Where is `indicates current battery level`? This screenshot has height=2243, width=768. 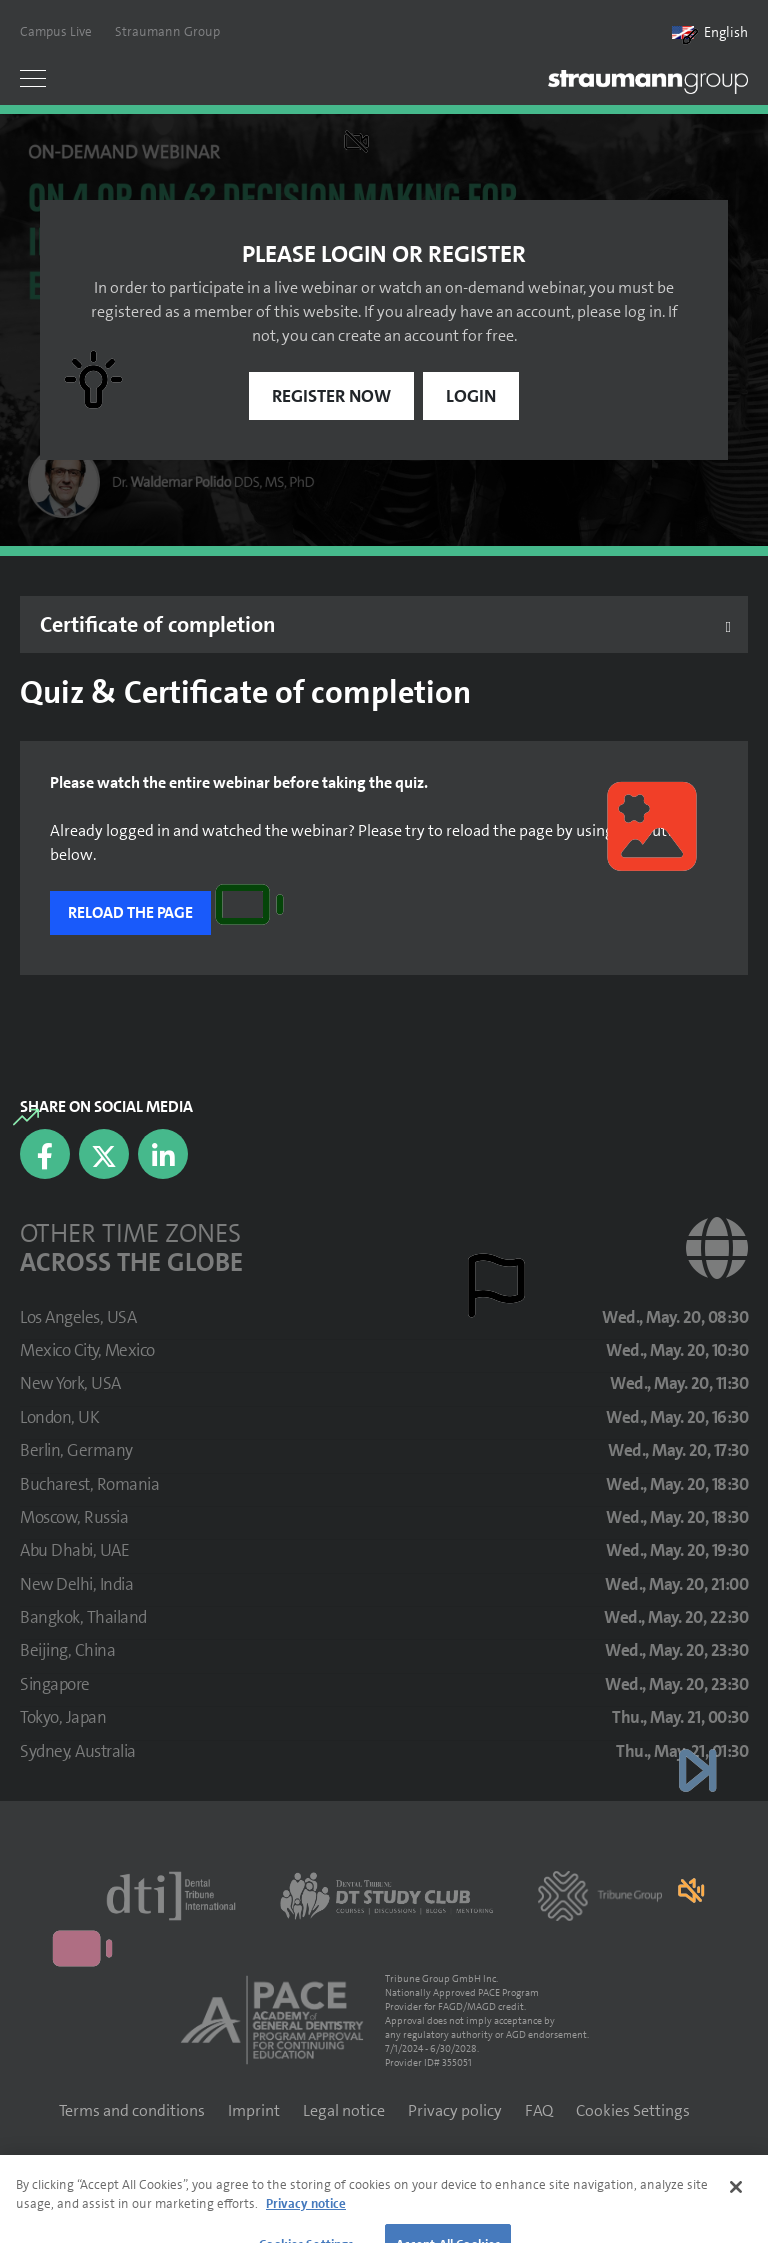 indicates current battery level is located at coordinates (249, 904).